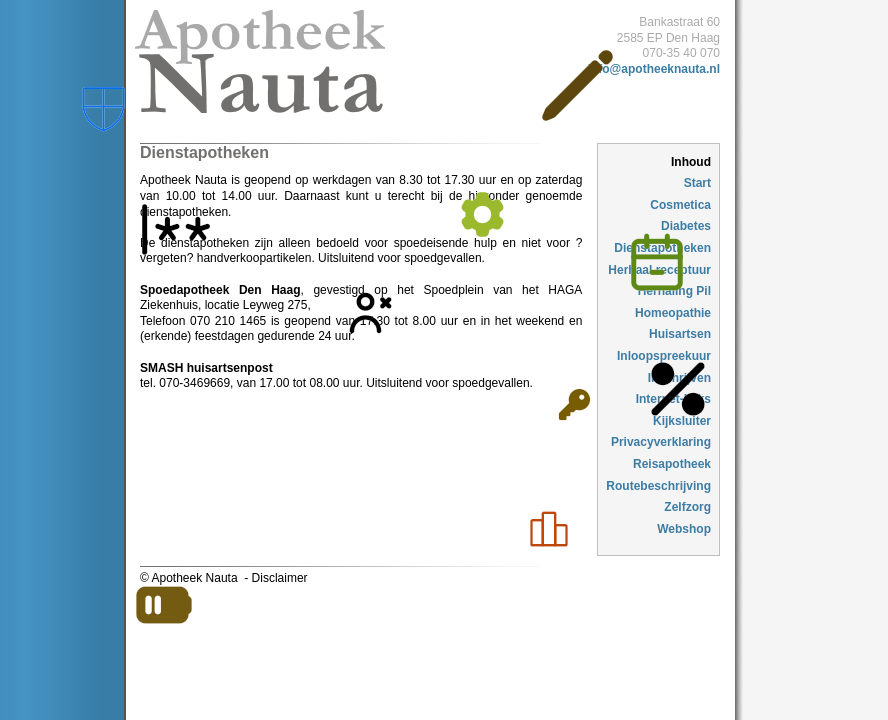  Describe the element at coordinates (577, 85) in the screenshot. I see `edit content or text` at that location.